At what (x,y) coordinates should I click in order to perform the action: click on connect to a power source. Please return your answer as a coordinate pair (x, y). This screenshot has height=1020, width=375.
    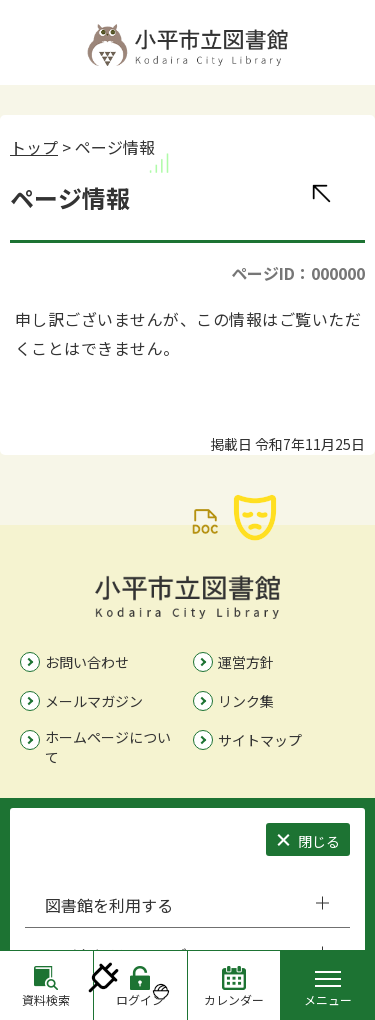
    Looking at the image, I should click on (103, 978).